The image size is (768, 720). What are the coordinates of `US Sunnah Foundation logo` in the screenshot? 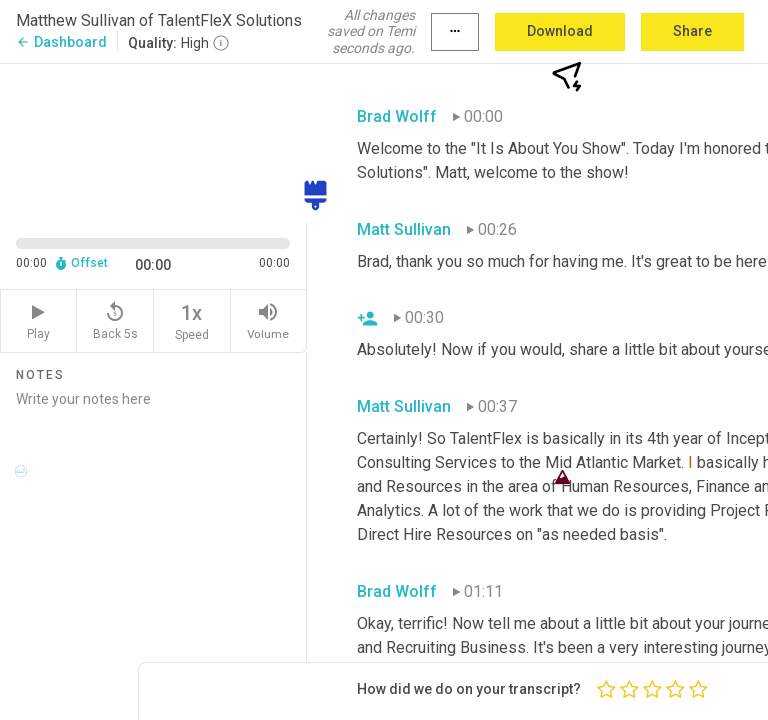 It's located at (21, 471).